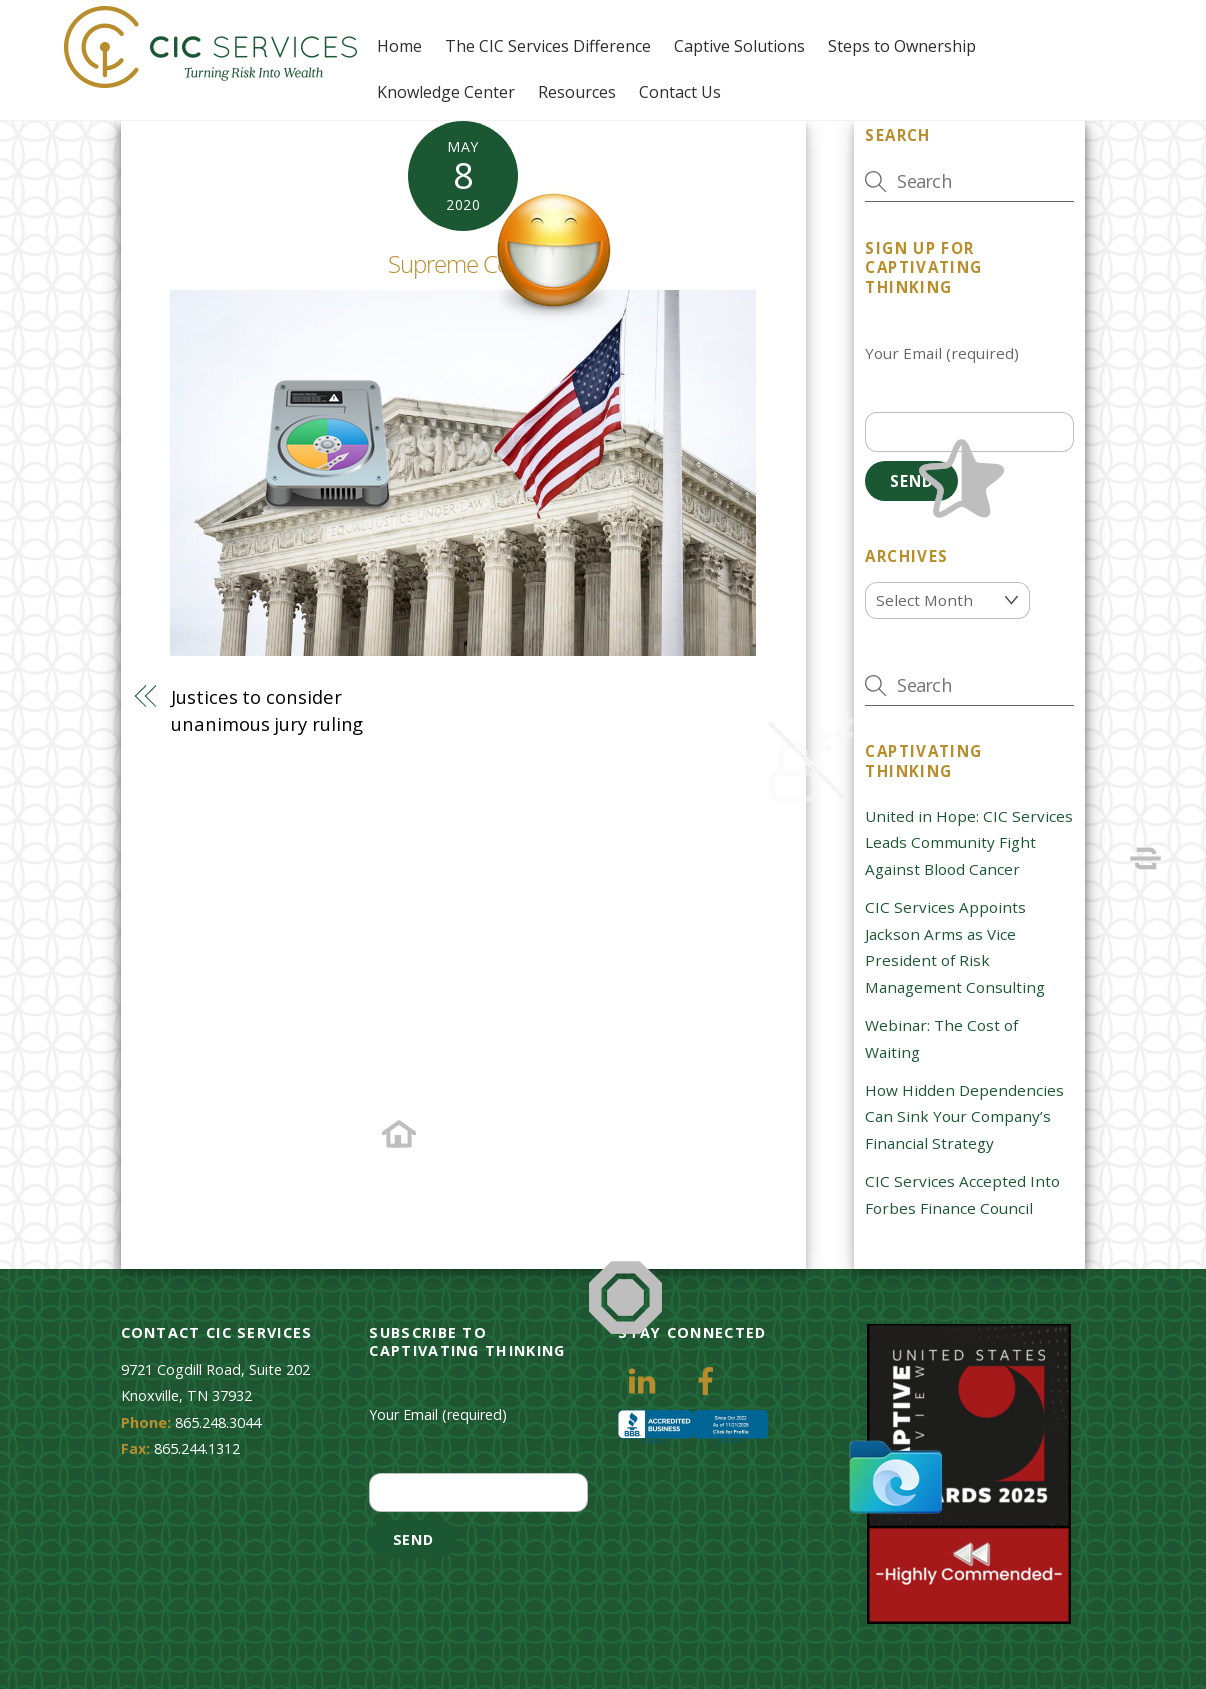 The width and height of the screenshot is (1206, 1689). What do you see at coordinates (961, 481) in the screenshot?
I see `indicates a partial or half rating` at bounding box center [961, 481].